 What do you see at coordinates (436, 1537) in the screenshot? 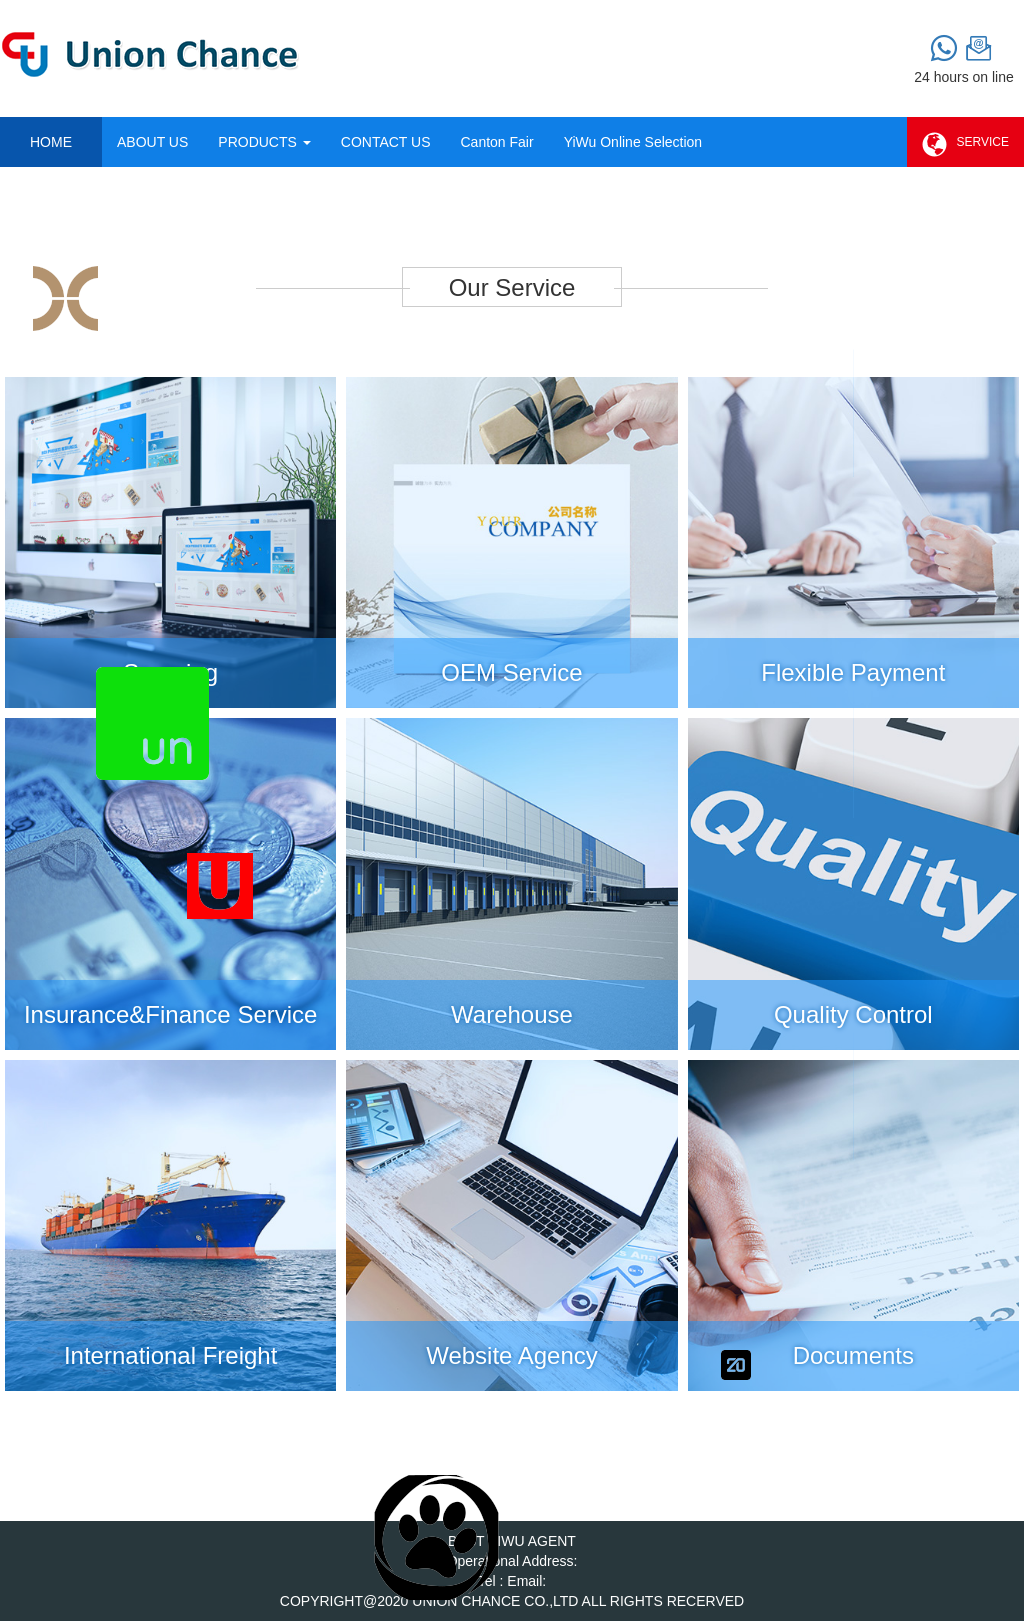
I see `visit Furry Network social platform` at bounding box center [436, 1537].